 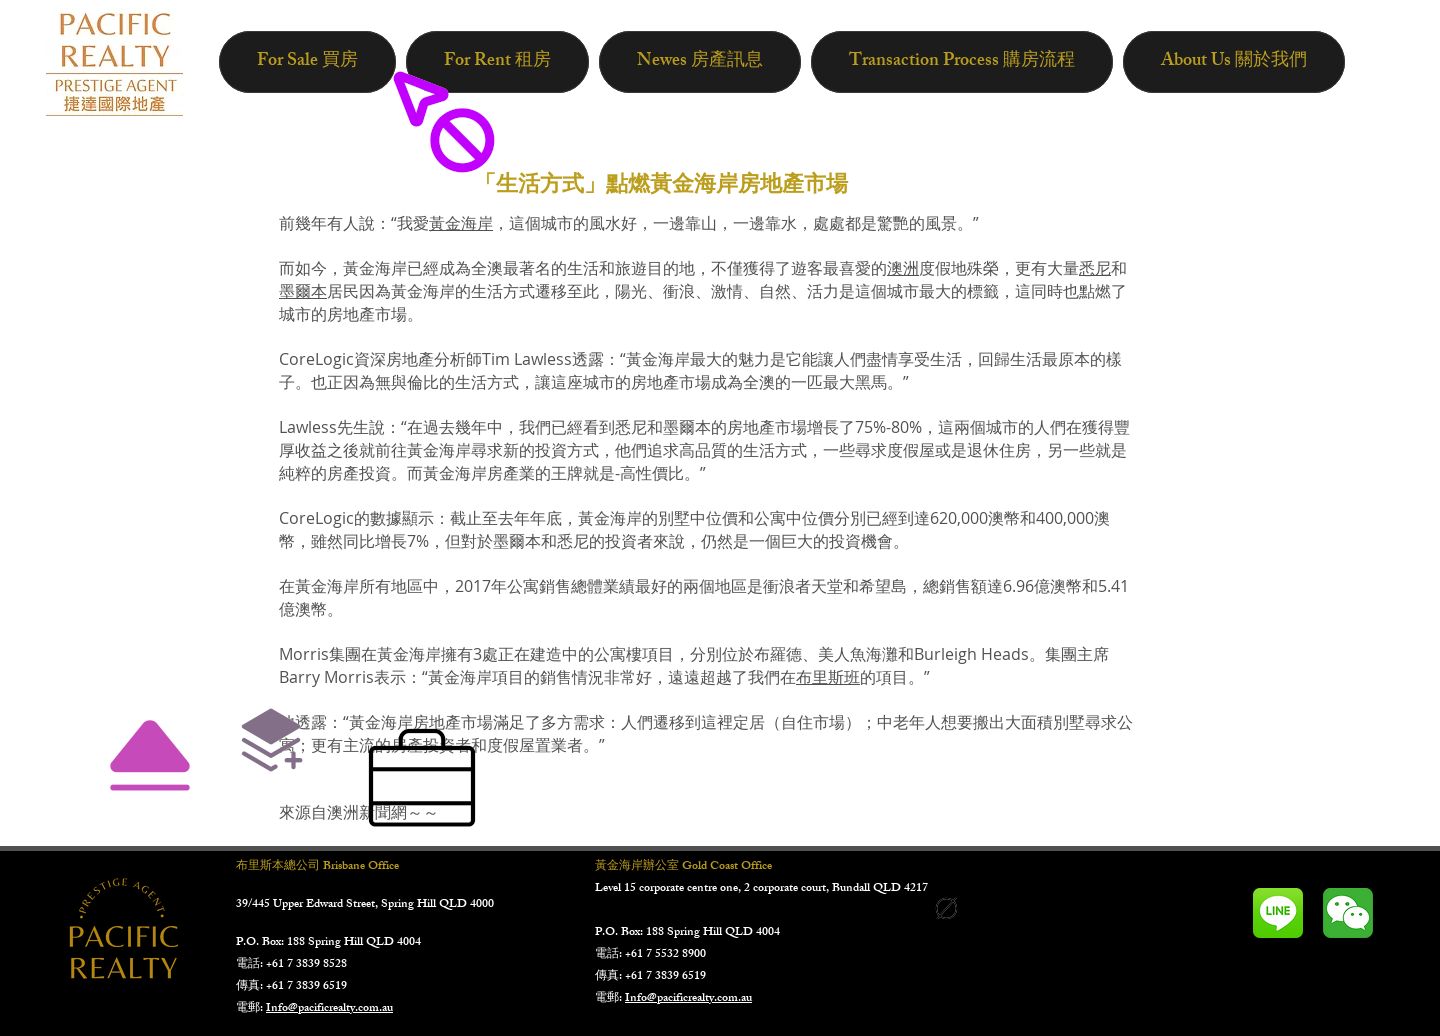 I want to click on access work or business documents, so click(x=422, y=782).